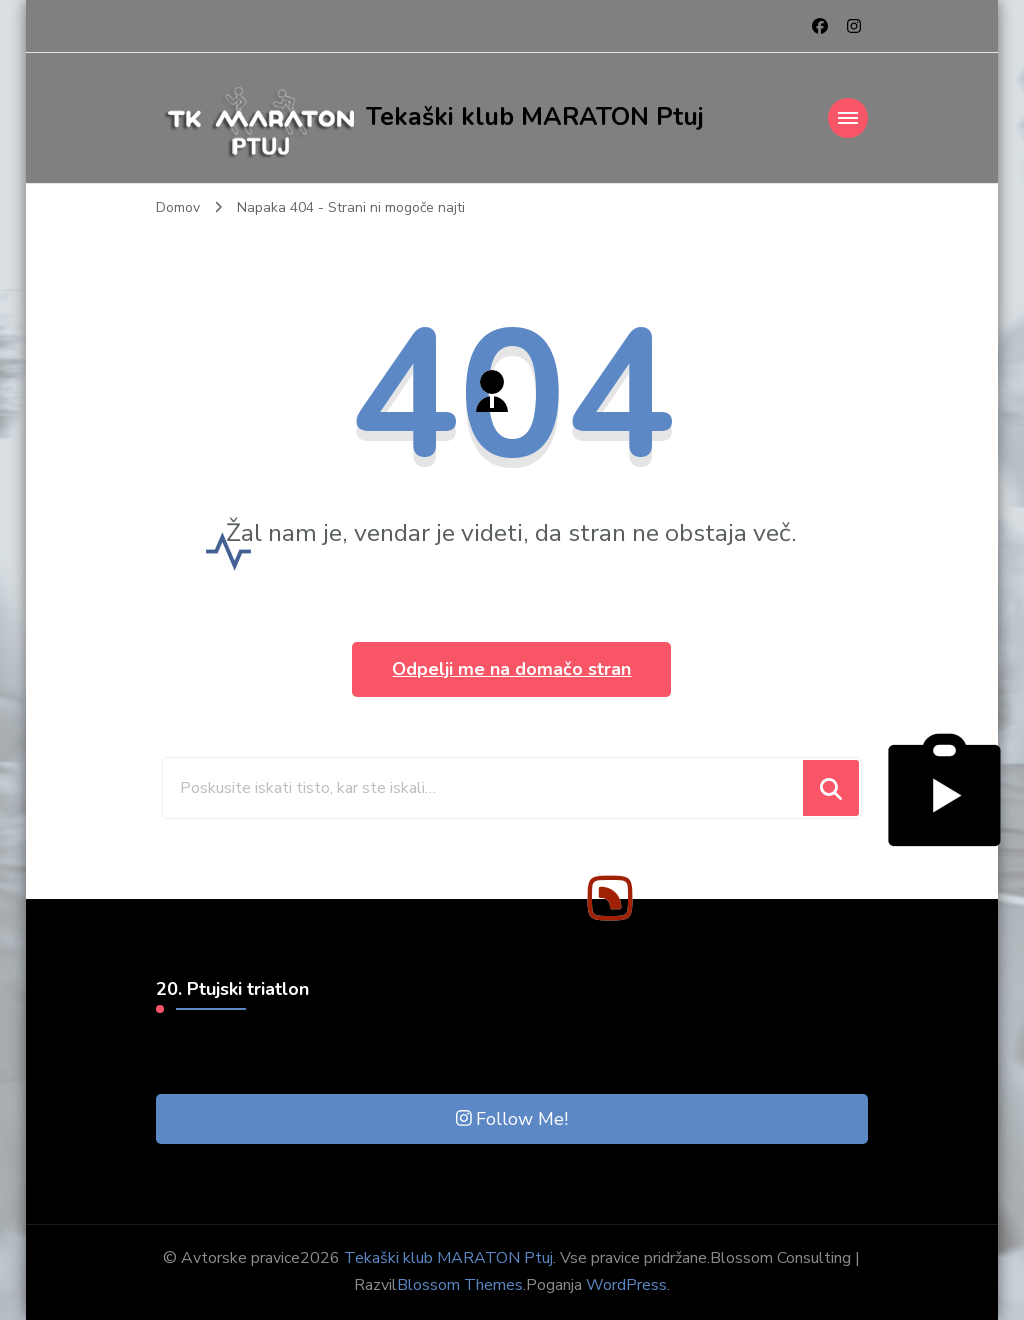  Describe the element at coordinates (492, 392) in the screenshot. I see `view your profile` at that location.